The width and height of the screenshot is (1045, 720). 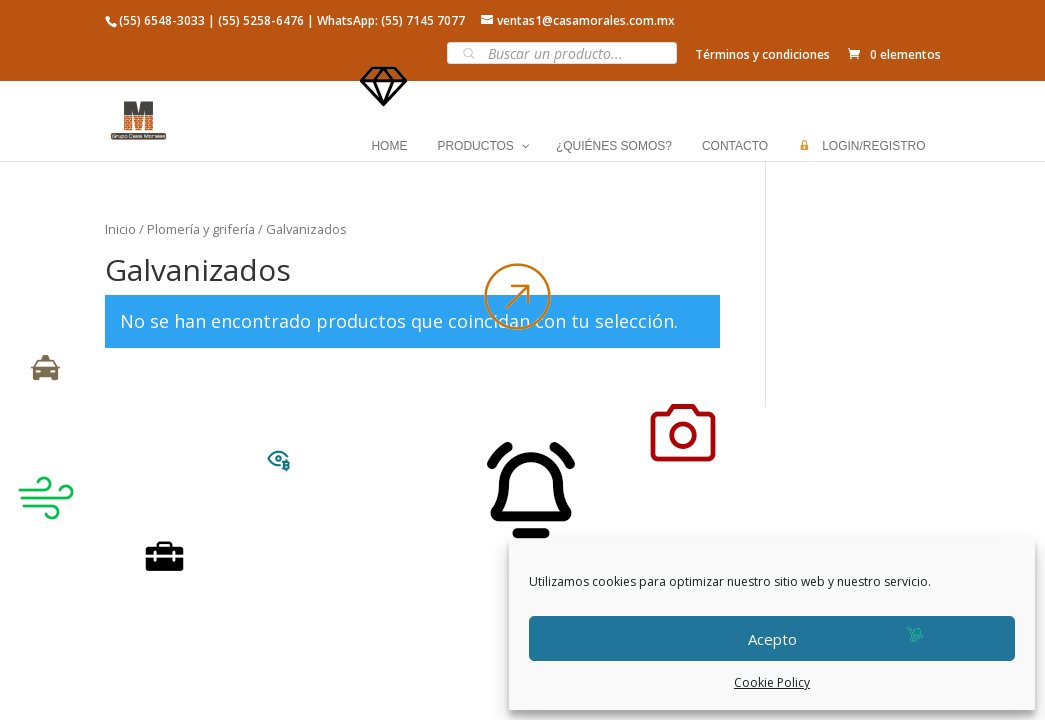 What do you see at coordinates (46, 498) in the screenshot?
I see `indicates current wind conditions` at bounding box center [46, 498].